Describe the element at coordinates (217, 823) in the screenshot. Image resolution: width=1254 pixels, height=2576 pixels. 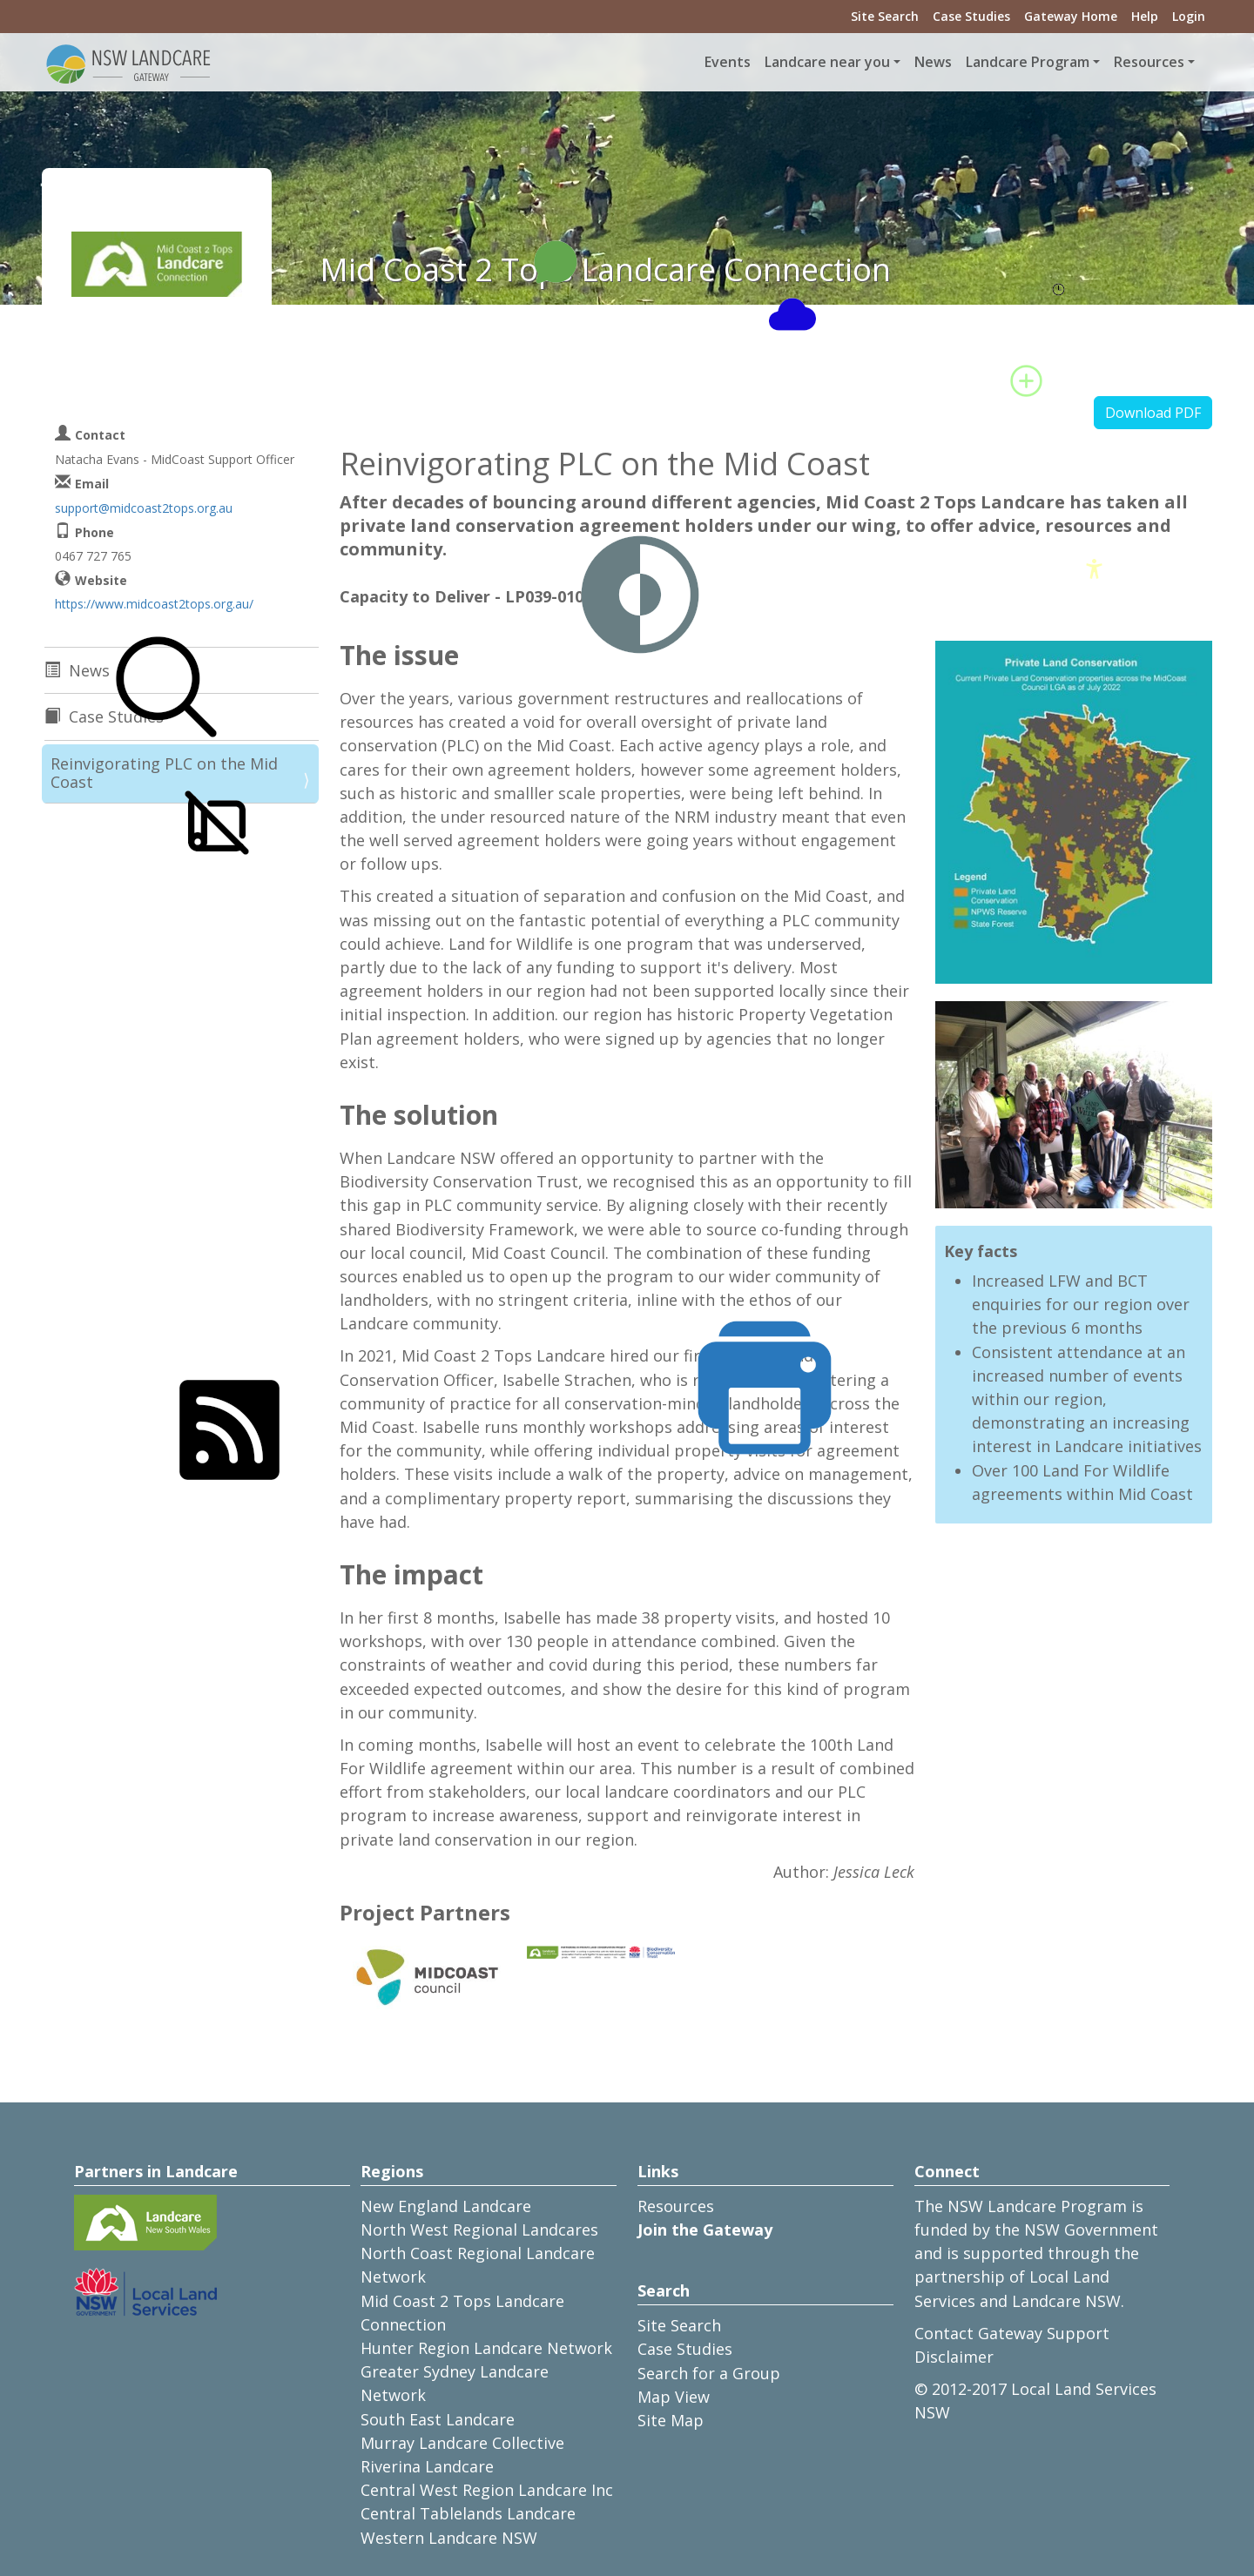
I see `disable wallpaper display` at that location.